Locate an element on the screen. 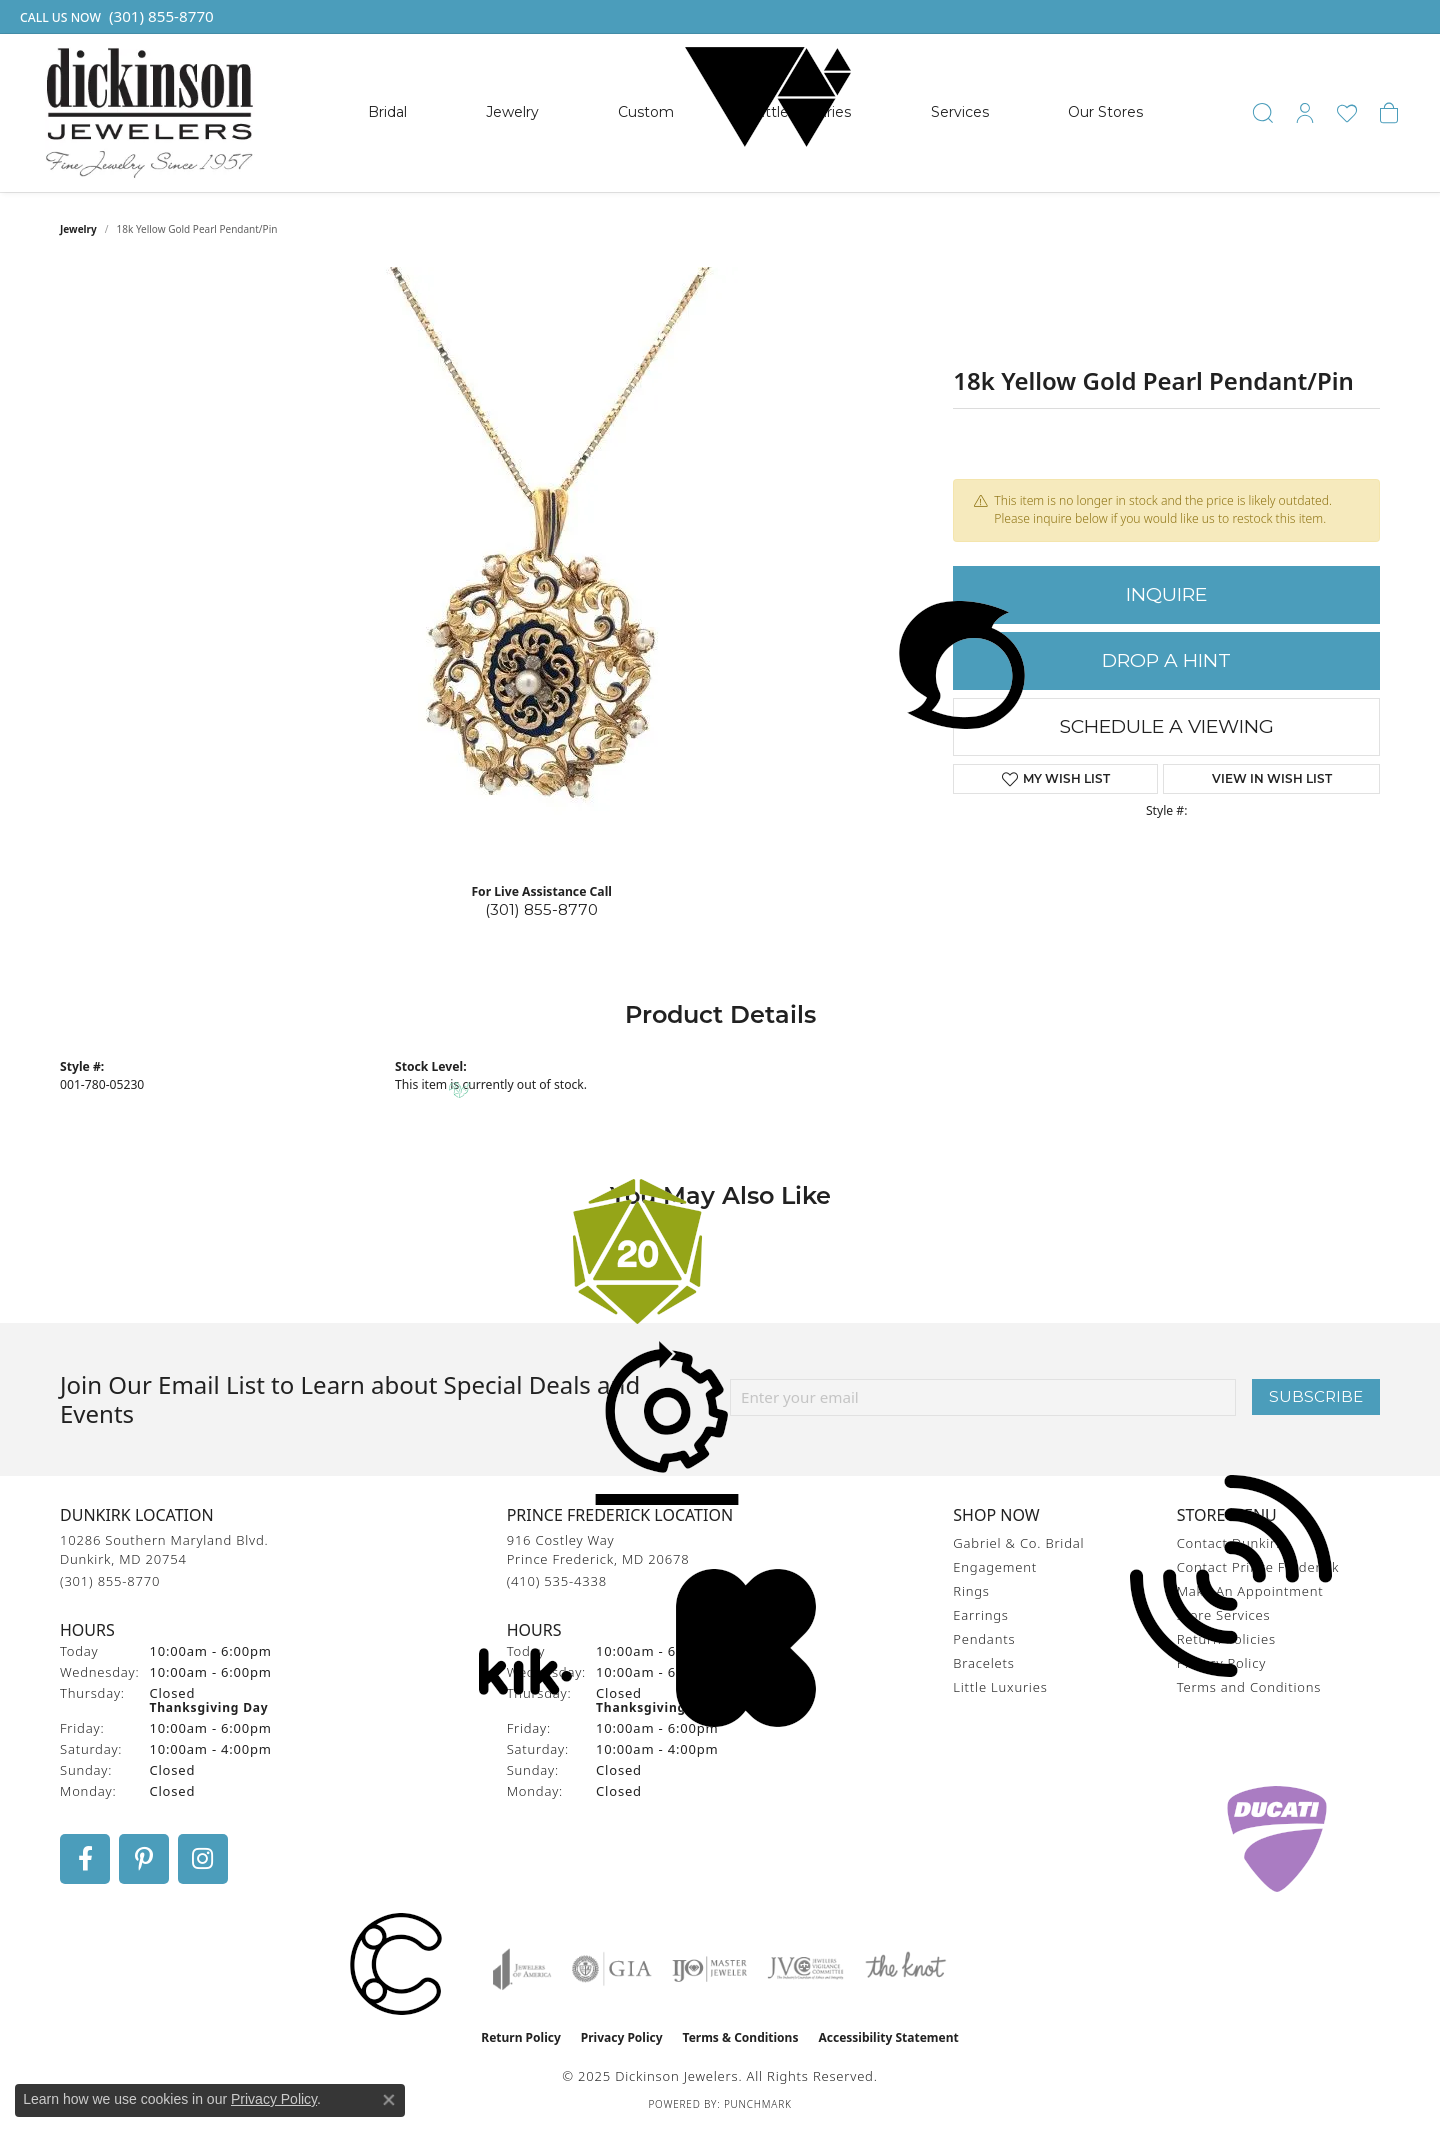  Ducati brand logo is located at coordinates (1277, 1839).